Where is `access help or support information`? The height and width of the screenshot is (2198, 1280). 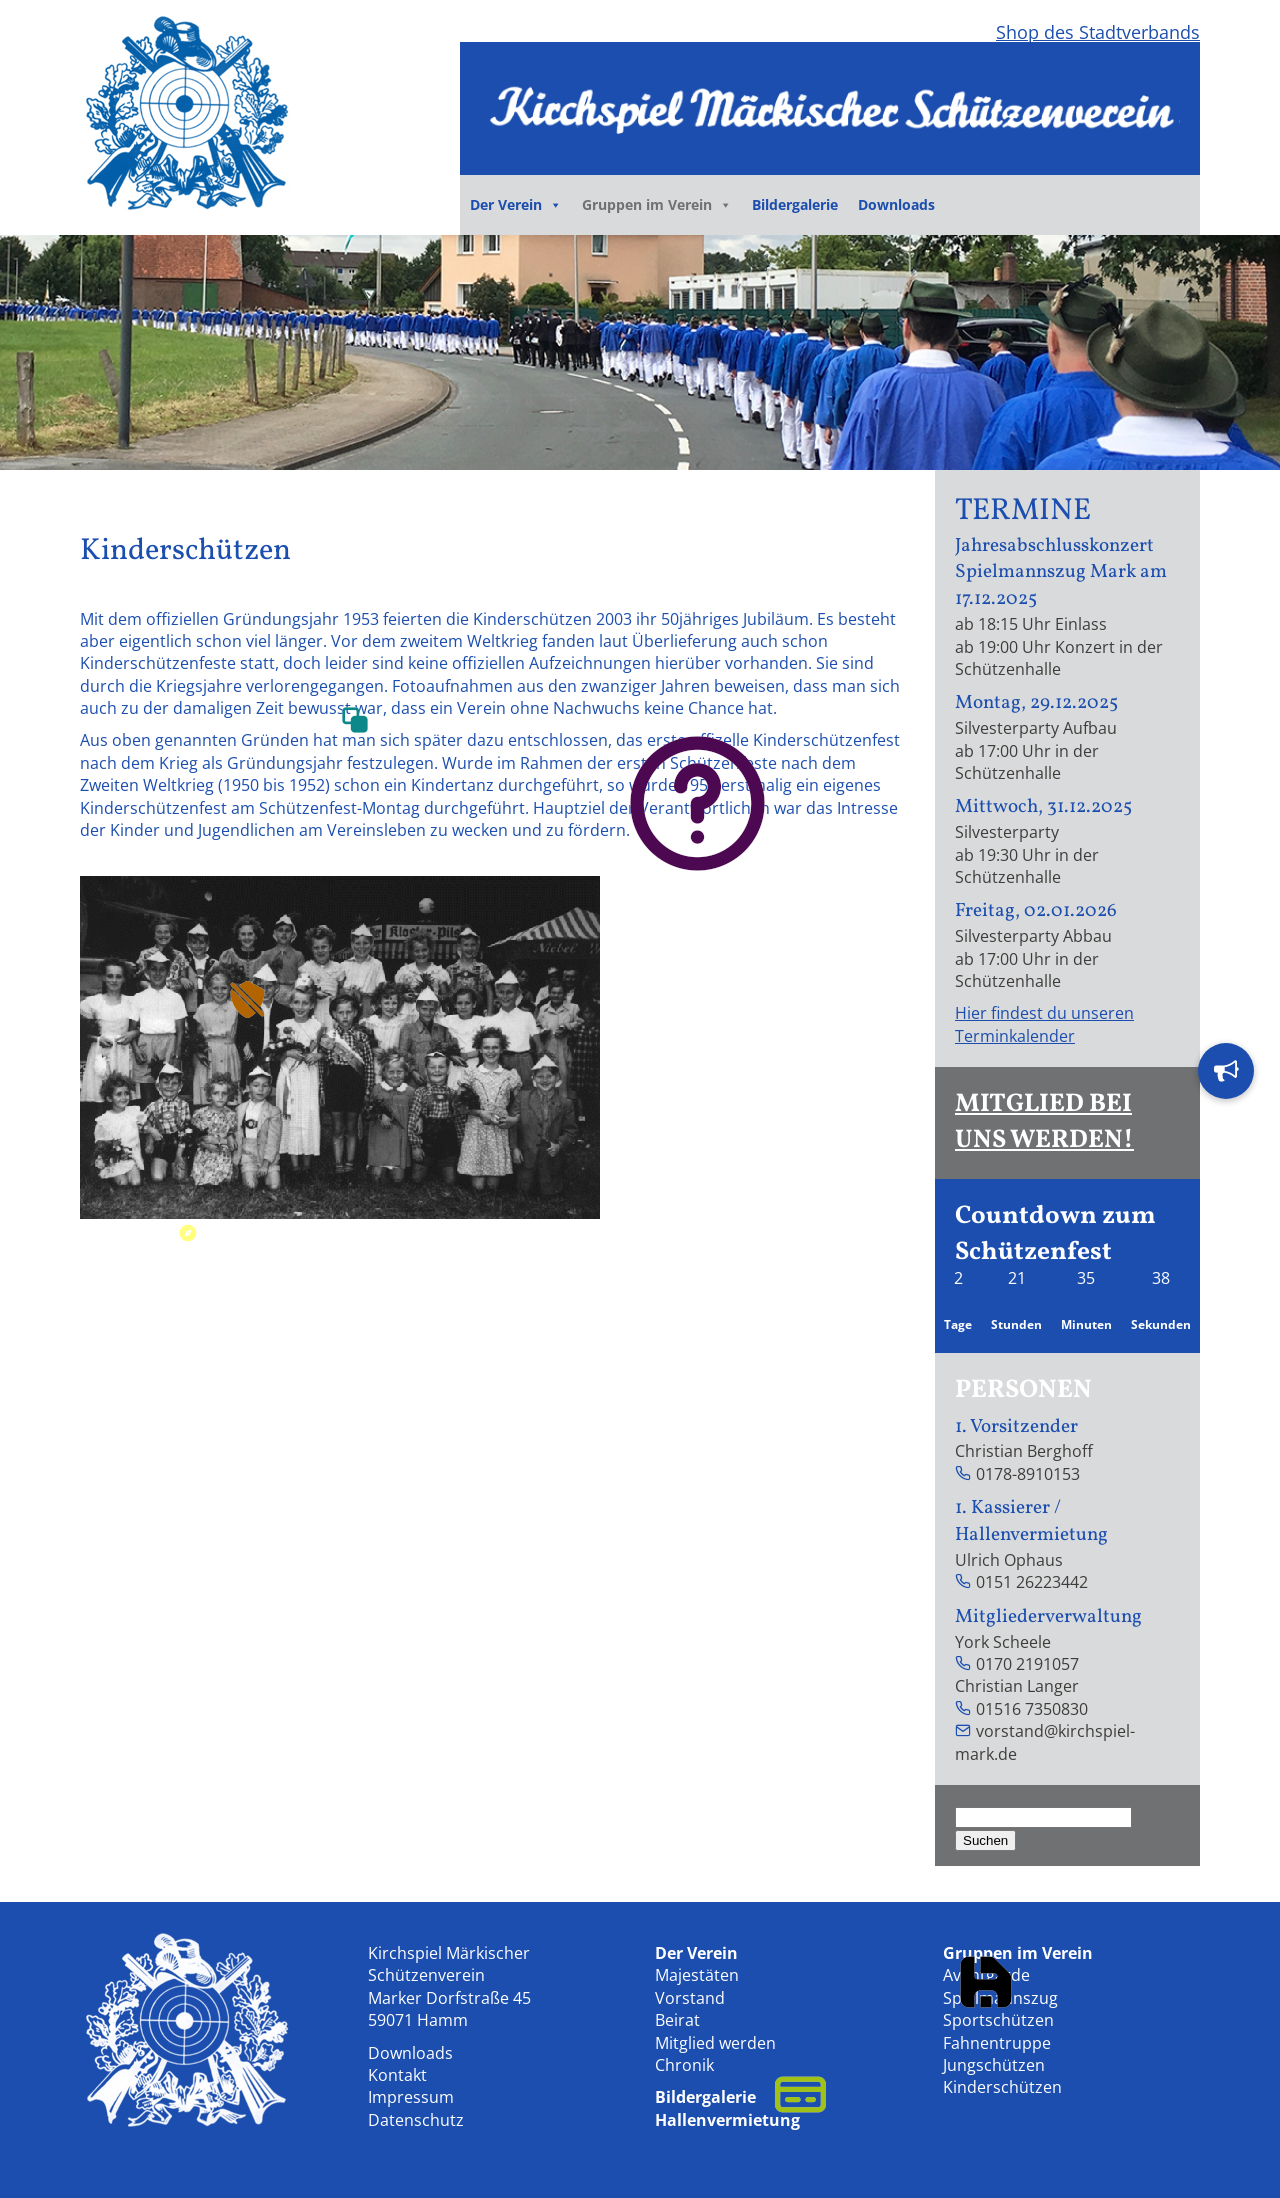
access help or support information is located at coordinates (697, 803).